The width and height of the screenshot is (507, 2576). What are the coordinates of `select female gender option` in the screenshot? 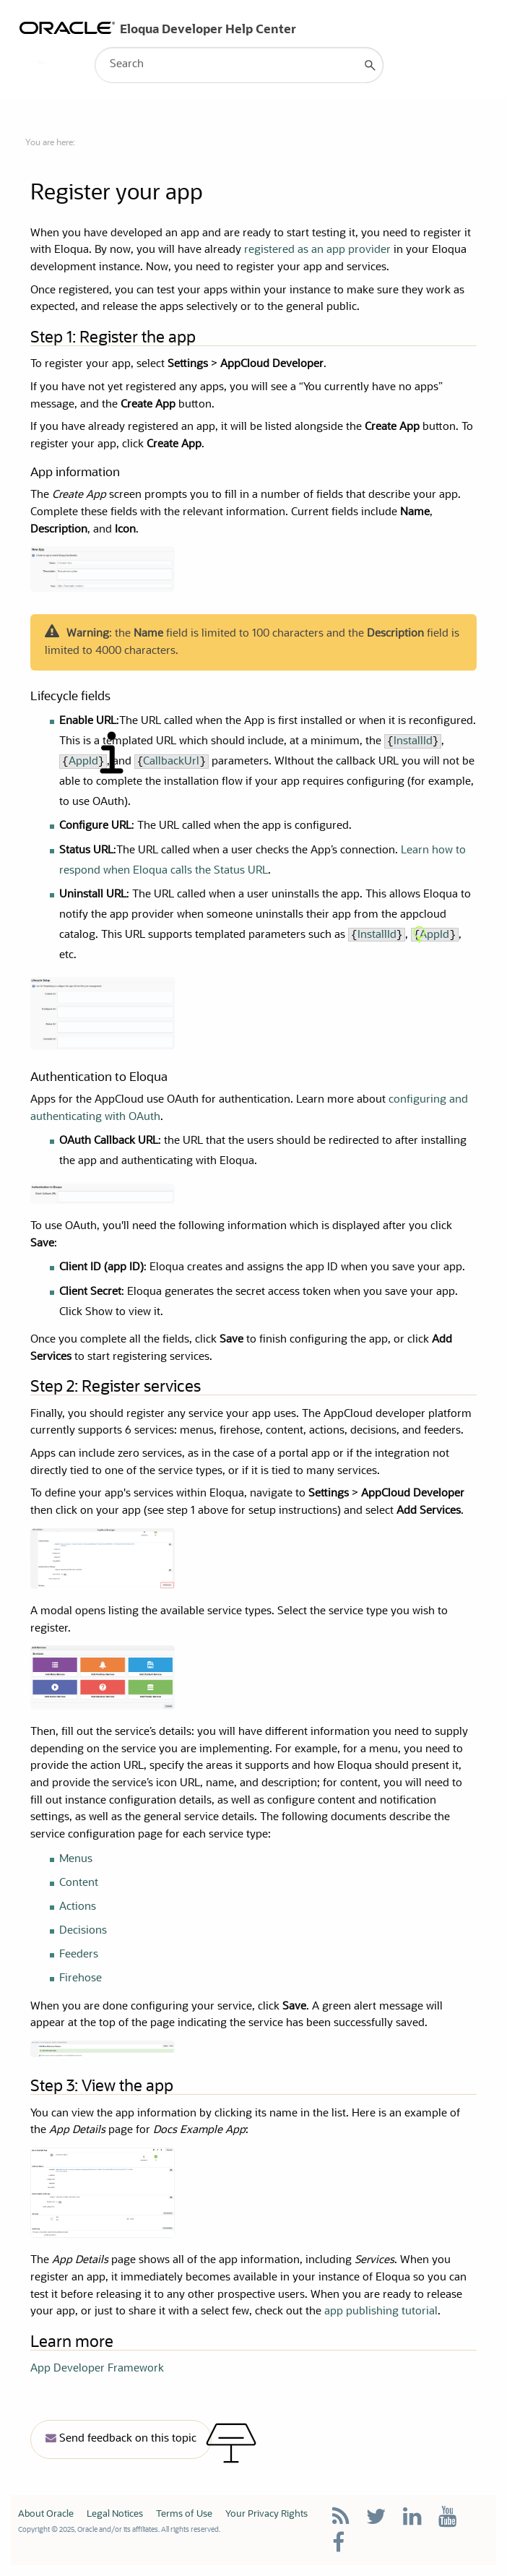 It's located at (419, 934).